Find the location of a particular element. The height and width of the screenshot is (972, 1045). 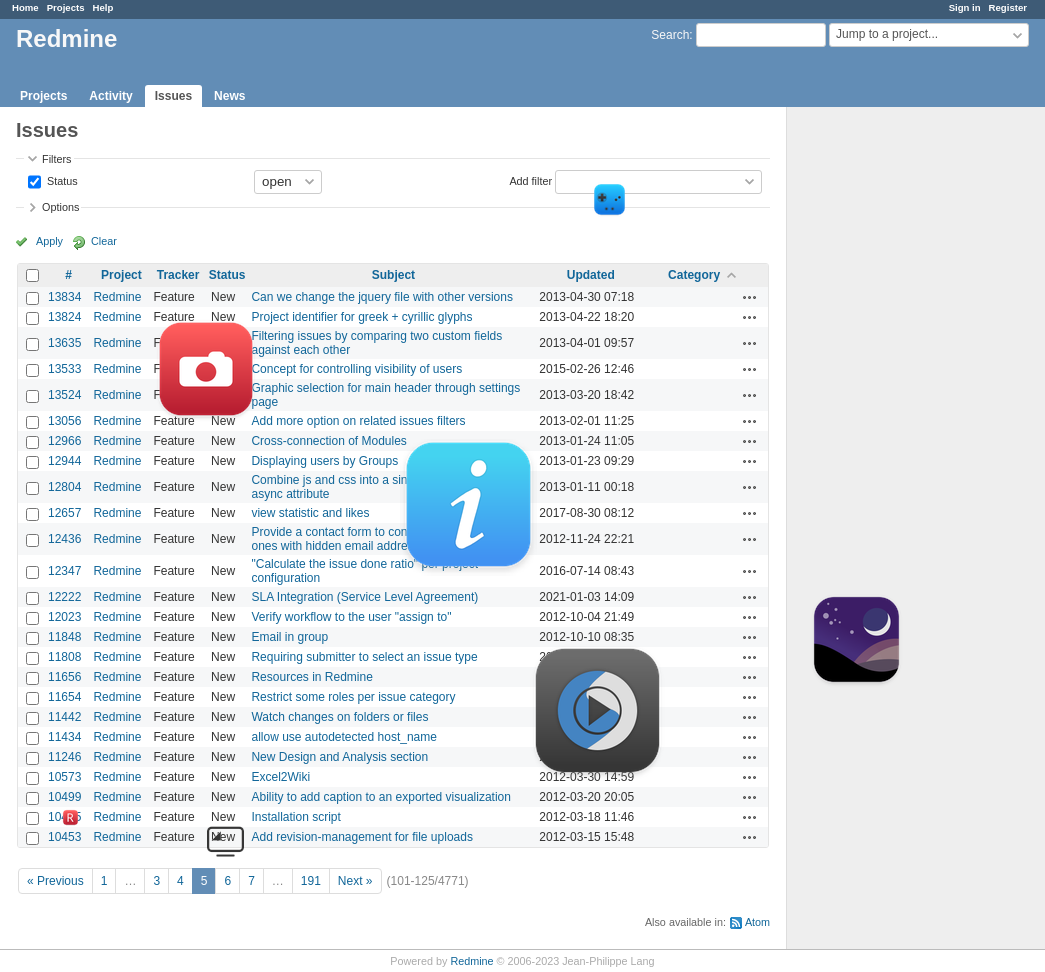

view more information or details is located at coordinates (468, 507).